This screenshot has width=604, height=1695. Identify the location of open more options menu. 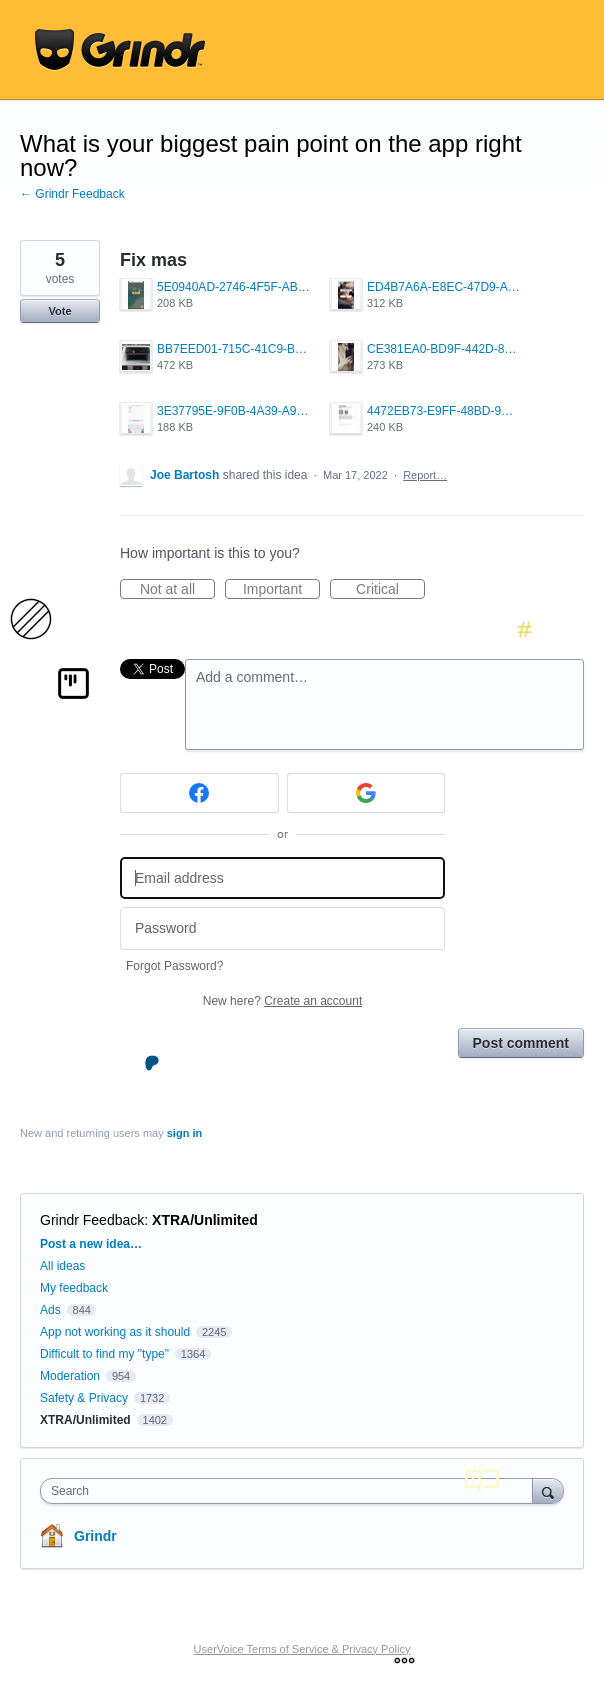
(404, 1660).